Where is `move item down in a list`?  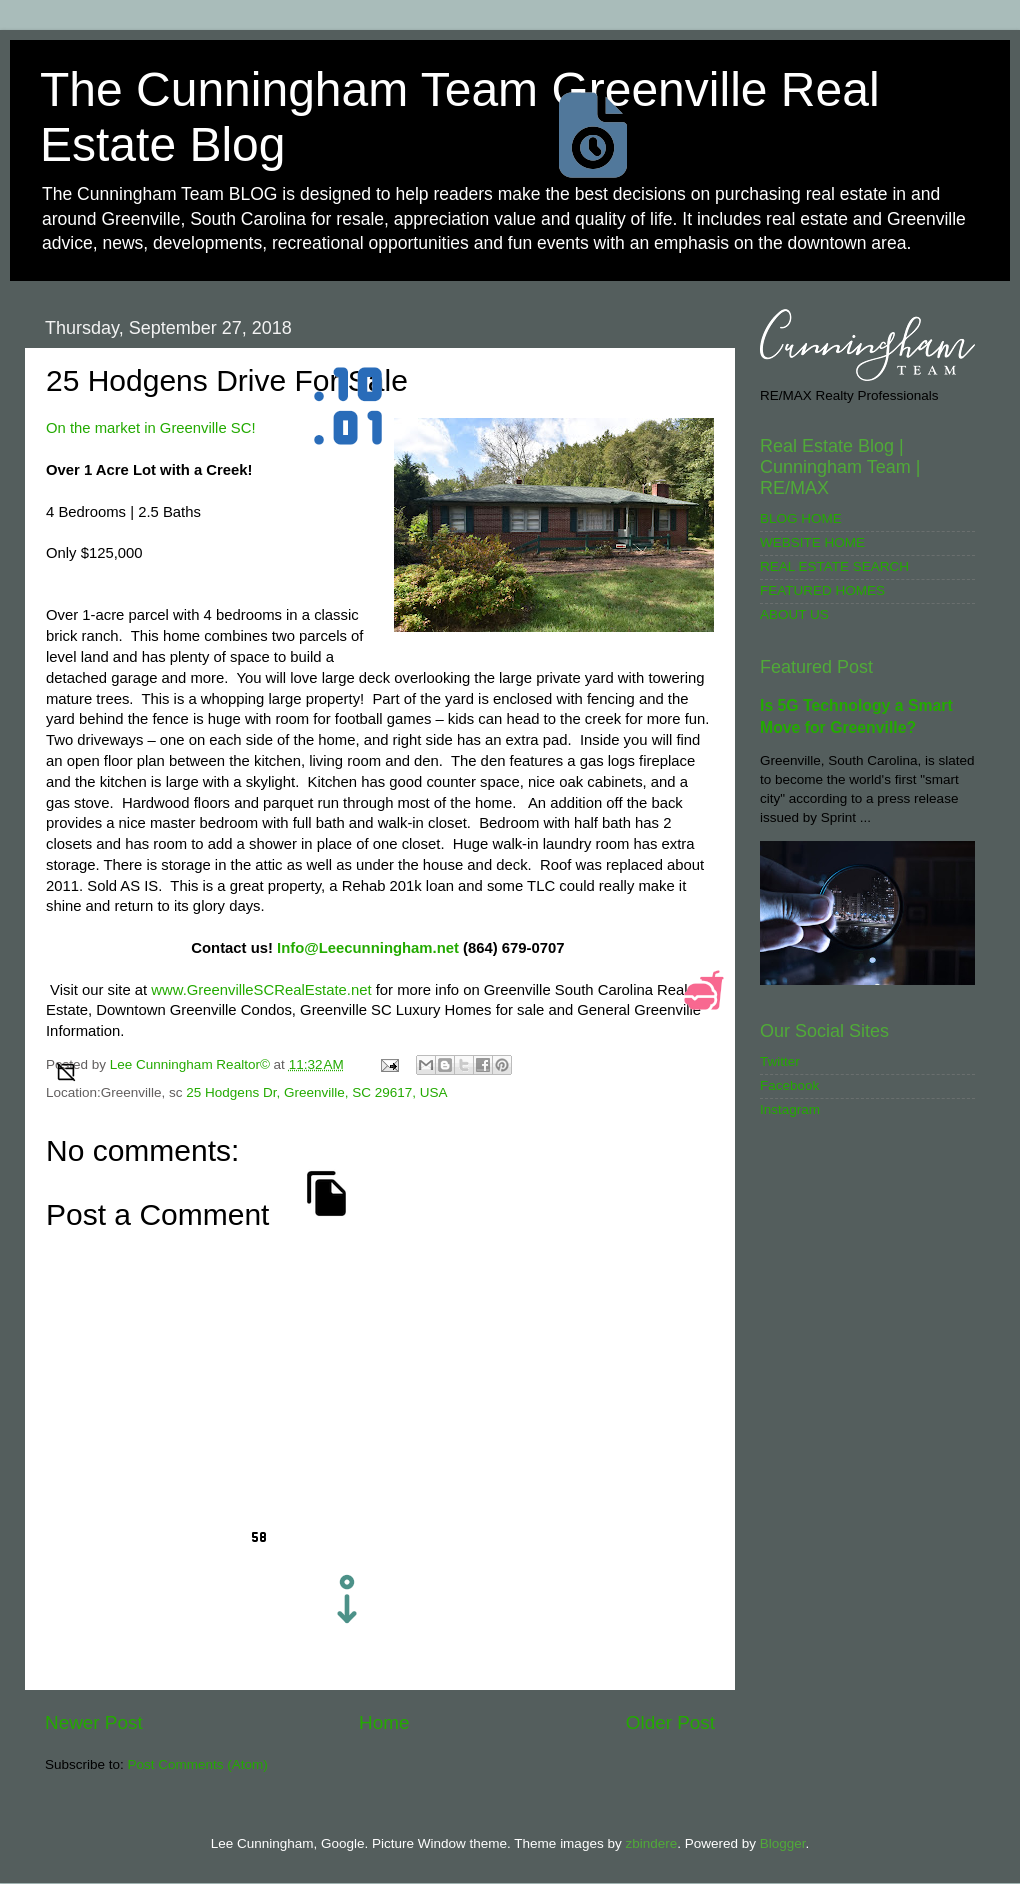 move item down in a list is located at coordinates (347, 1599).